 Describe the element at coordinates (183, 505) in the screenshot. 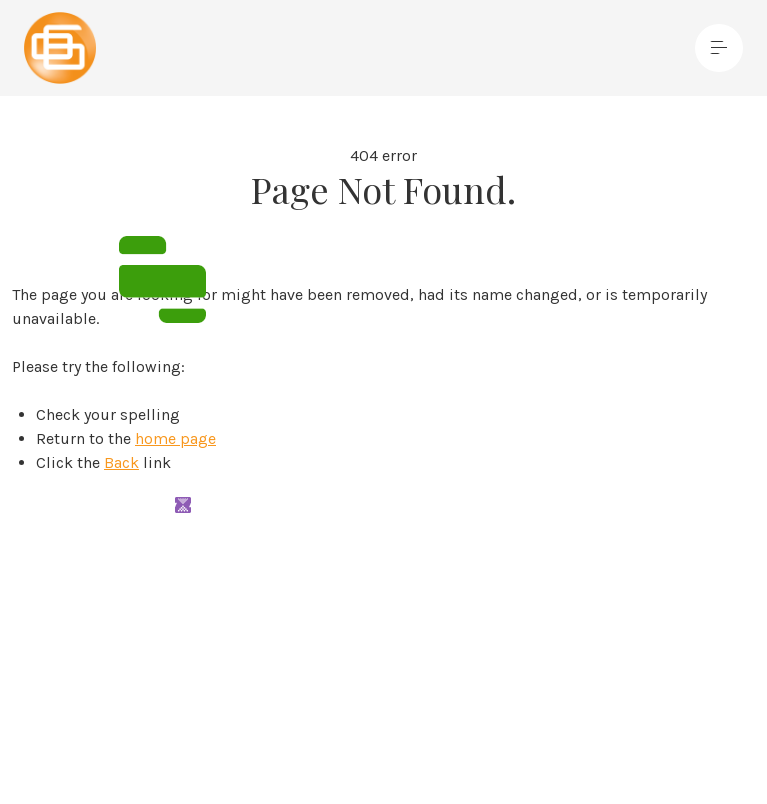

I see `openzfs file system branding logo` at that location.